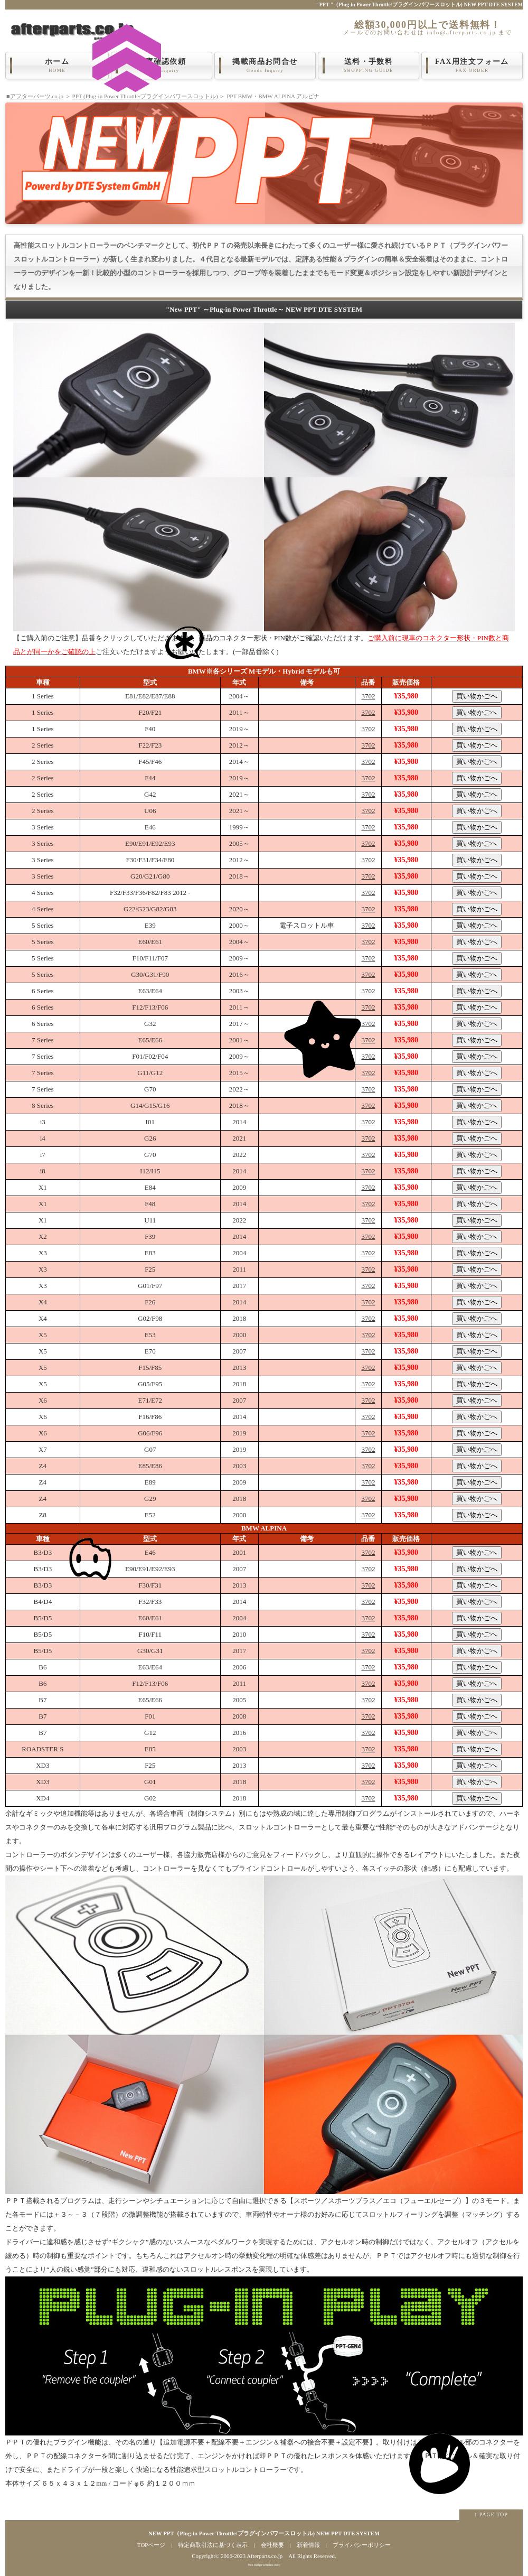 The image size is (528, 2576). I want to click on gleam programming language logo, so click(323, 1039).